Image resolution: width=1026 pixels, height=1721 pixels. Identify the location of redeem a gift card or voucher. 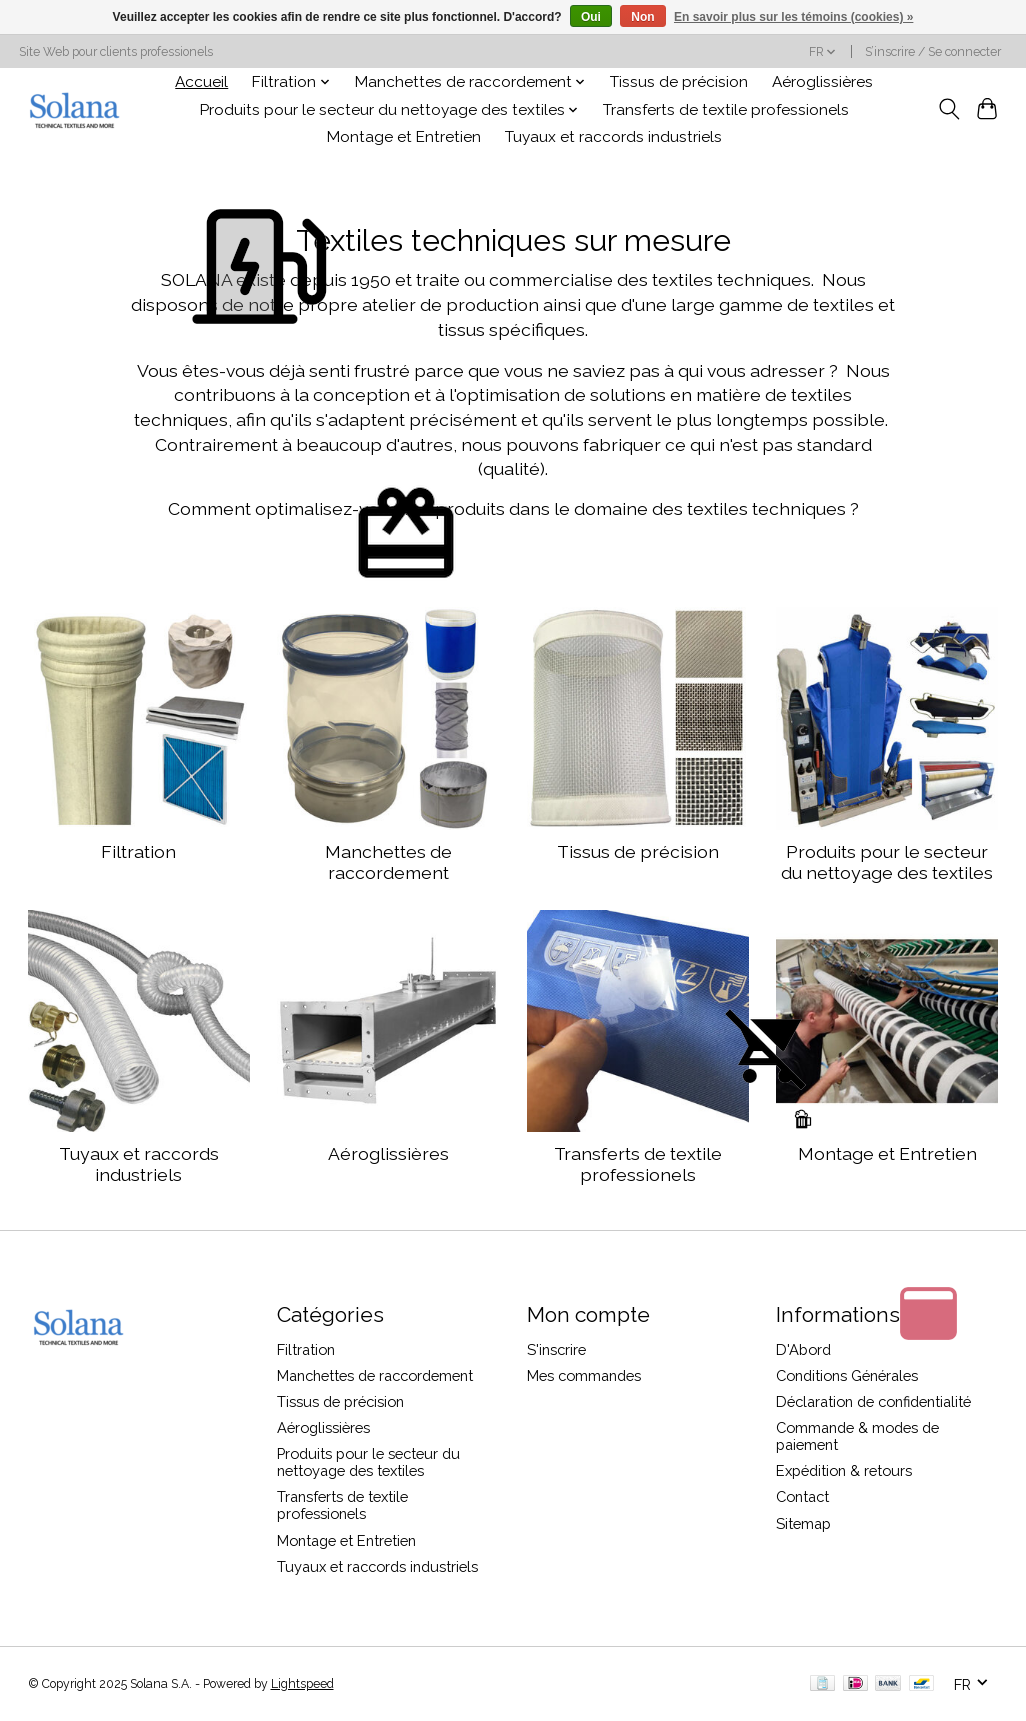
(406, 535).